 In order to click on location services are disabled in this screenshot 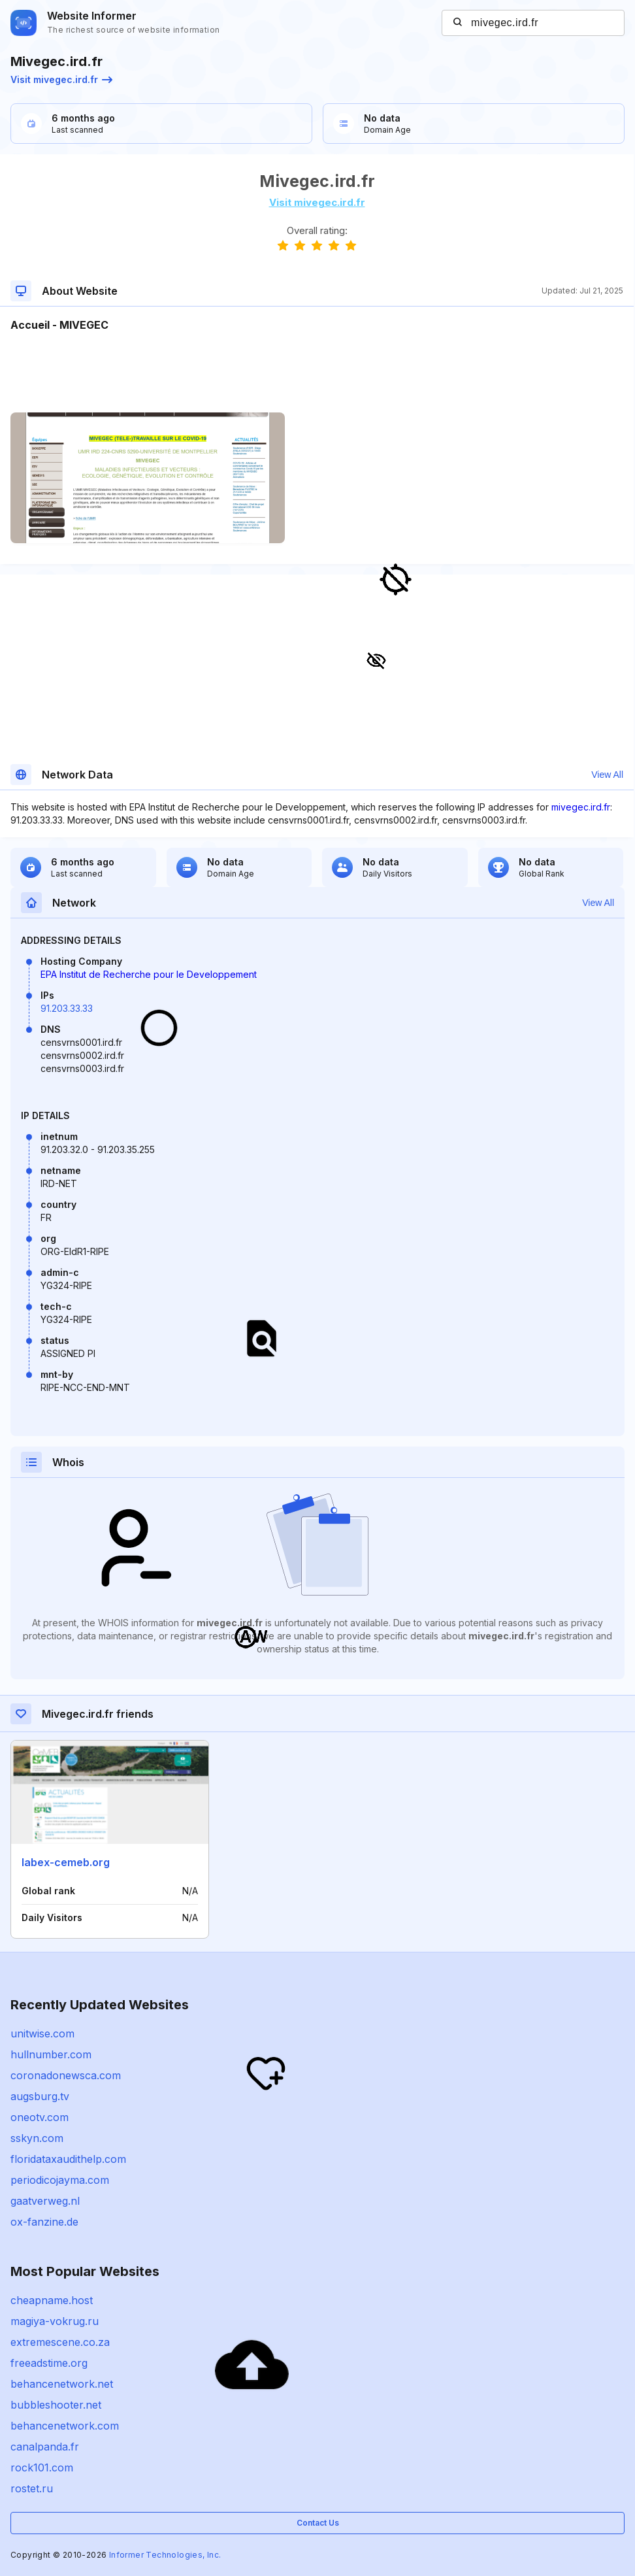, I will do `click(395, 579)`.